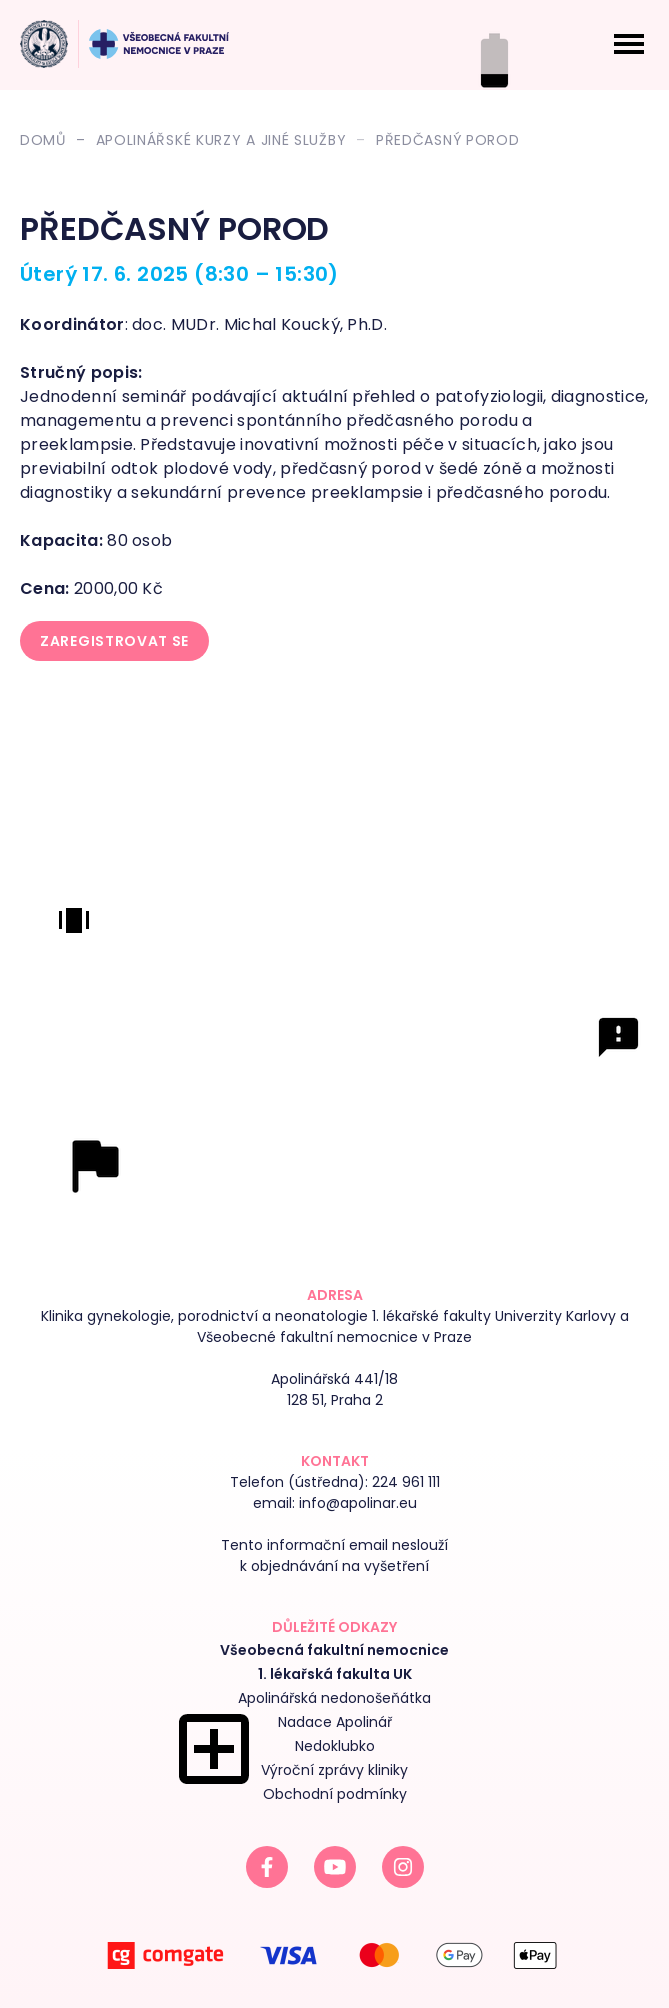  What do you see at coordinates (494, 60) in the screenshot?
I see `indicates low battery level at 20%` at bounding box center [494, 60].